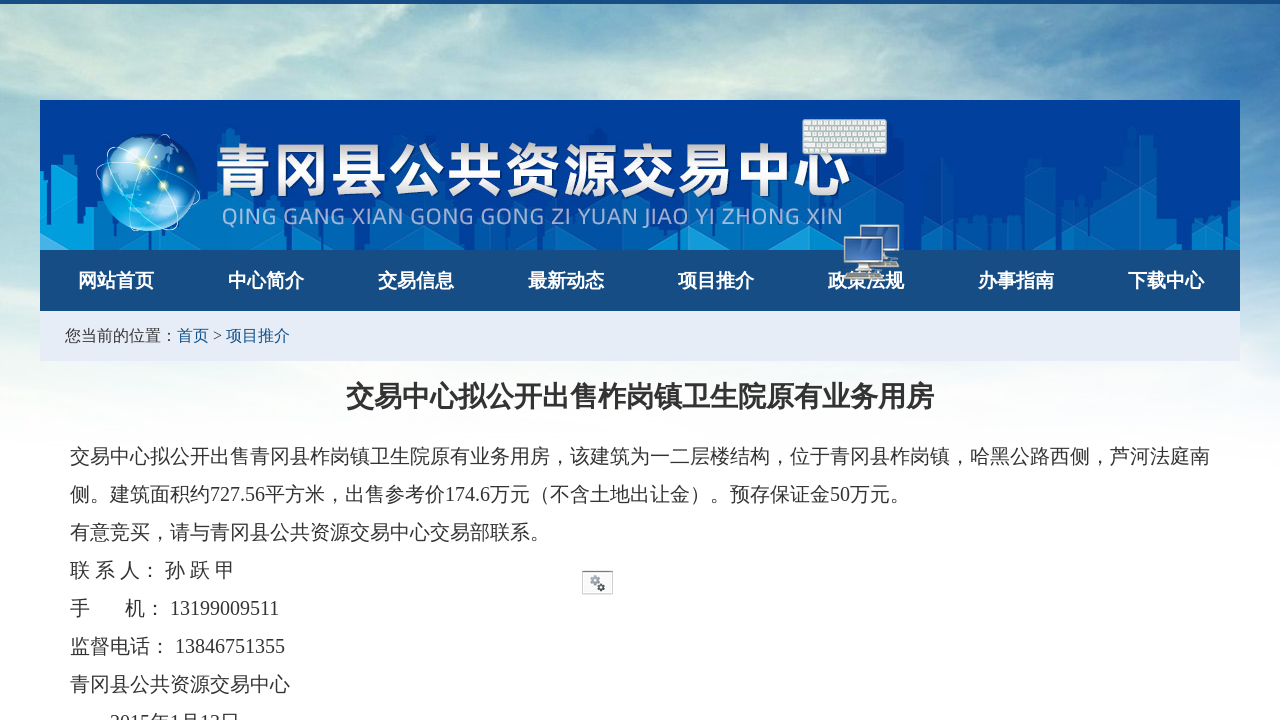  What do you see at coordinates (597, 582) in the screenshot?
I see `run an executable program or application` at bounding box center [597, 582].